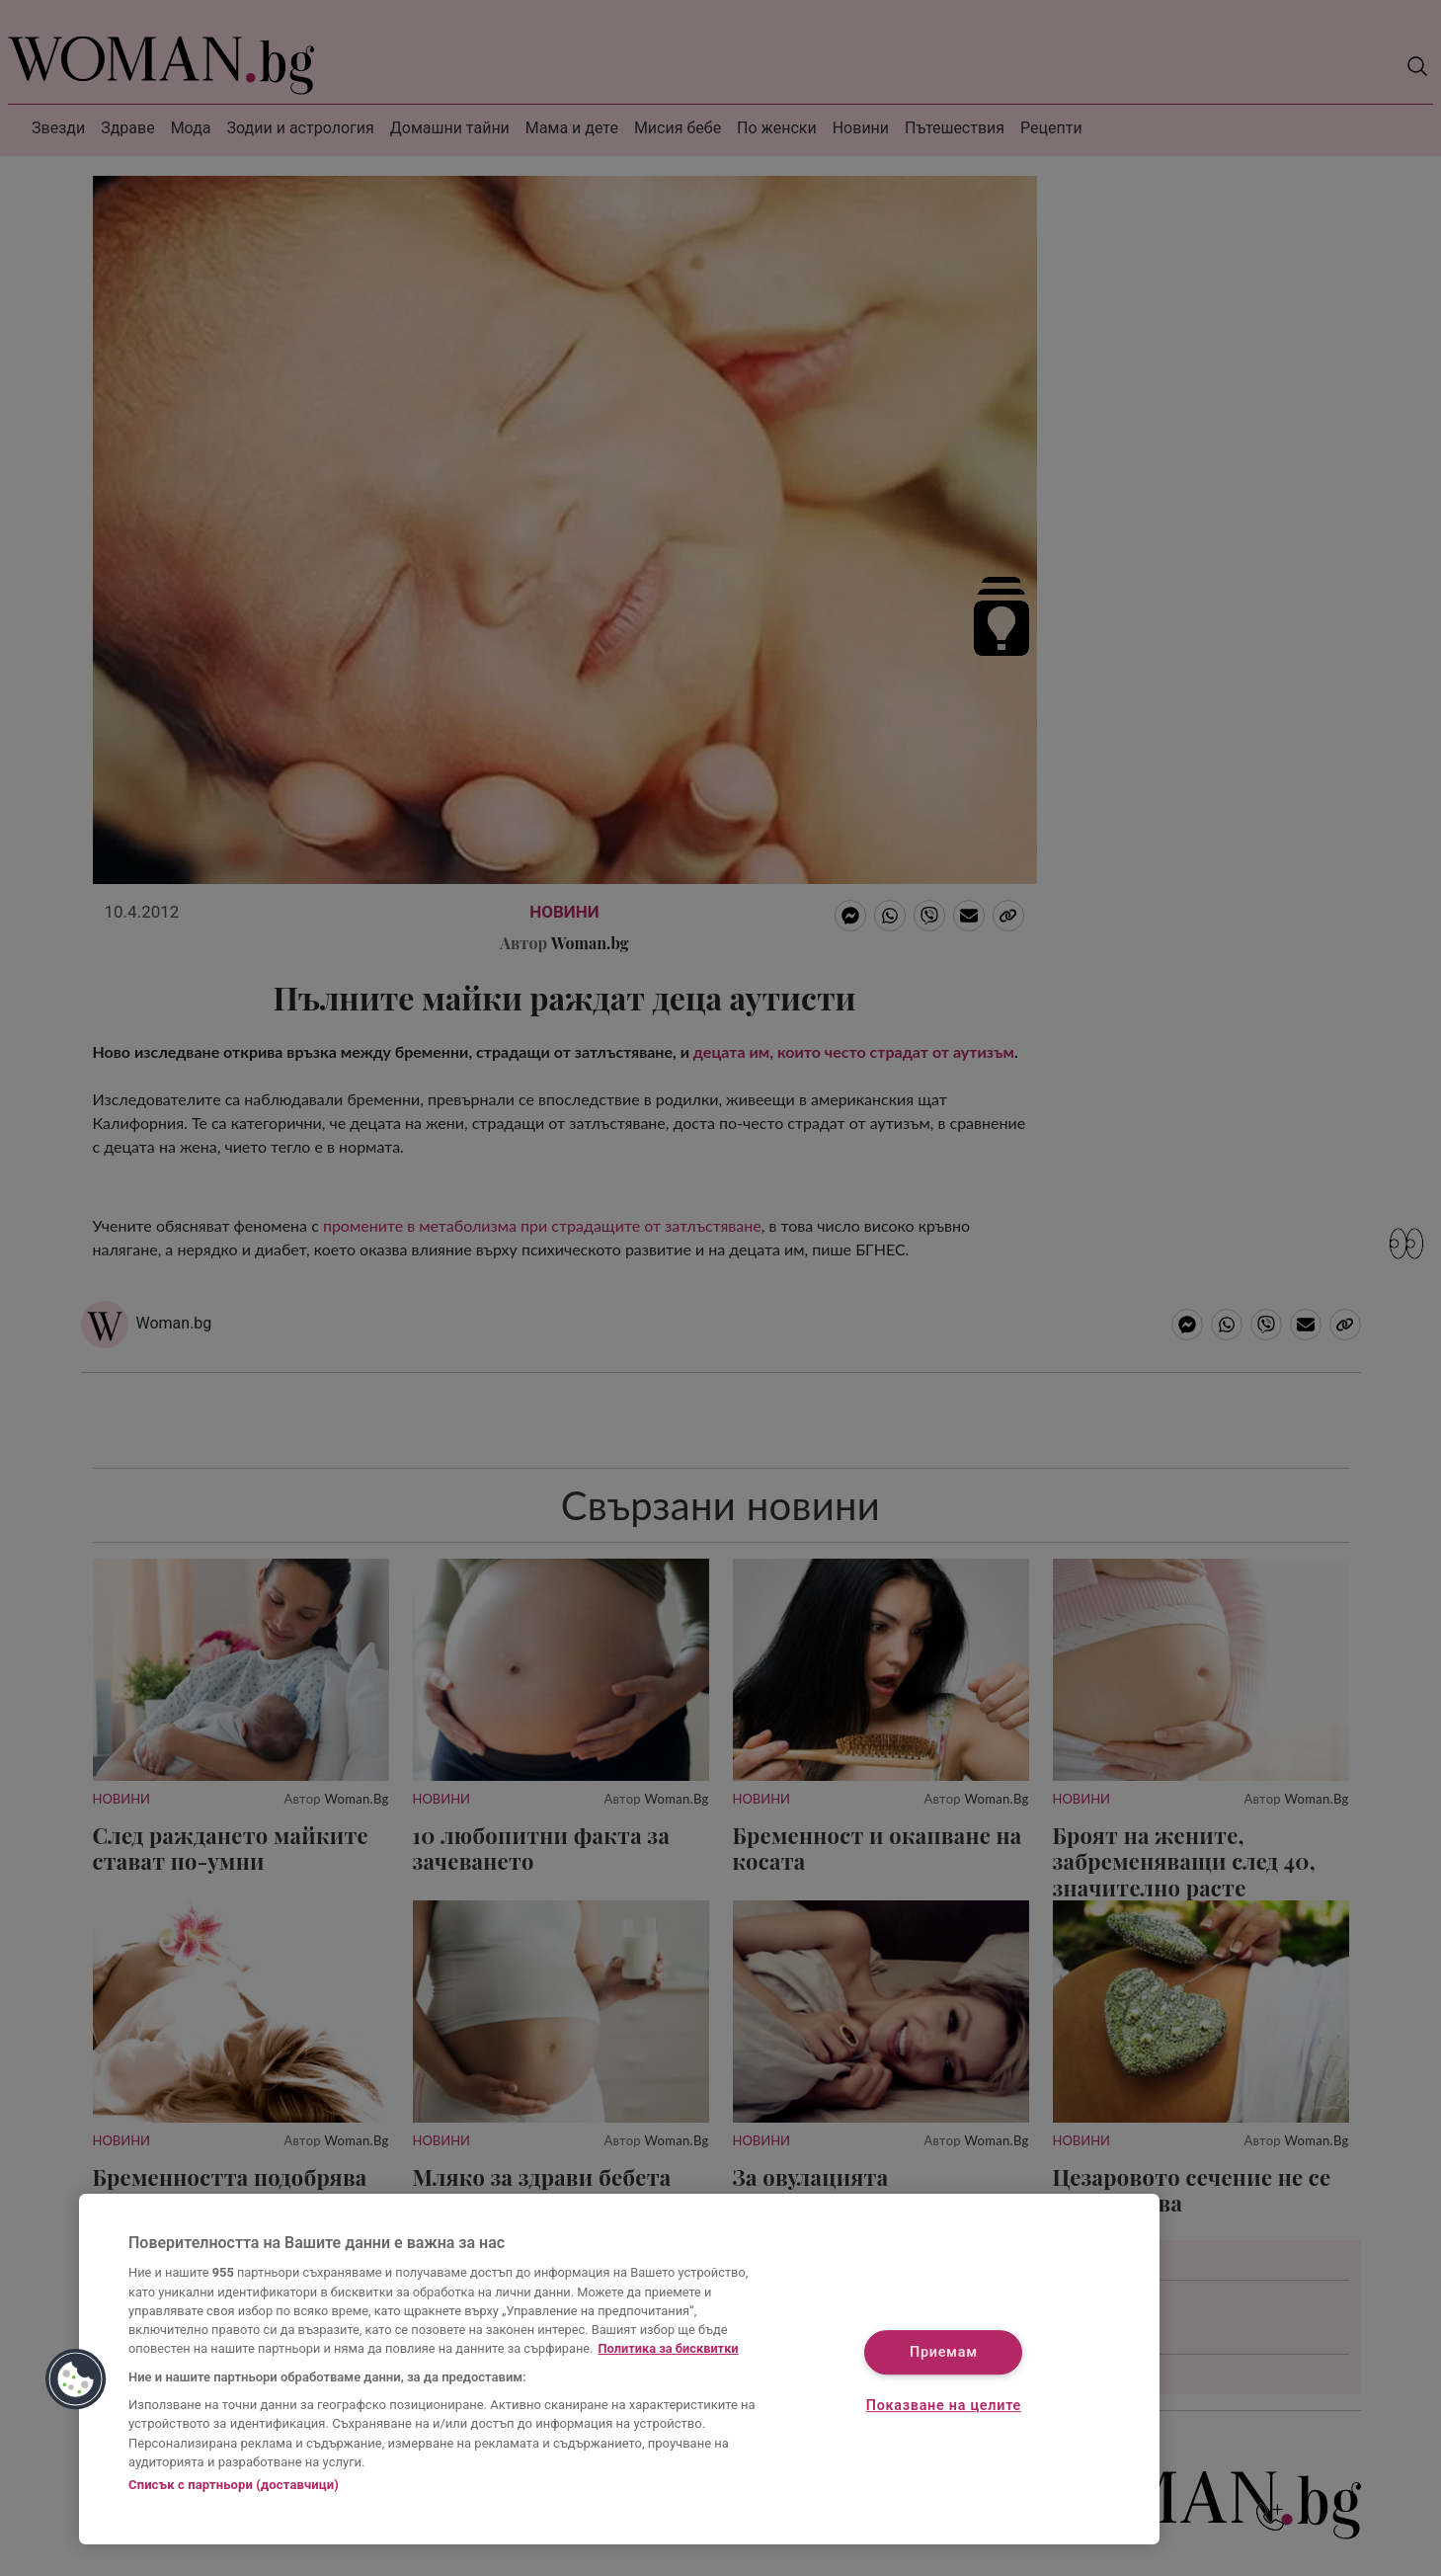 Image resolution: width=1441 pixels, height=2576 pixels. What do you see at coordinates (1001, 616) in the screenshot?
I see `run batch predictions or bulk processing` at bounding box center [1001, 616].